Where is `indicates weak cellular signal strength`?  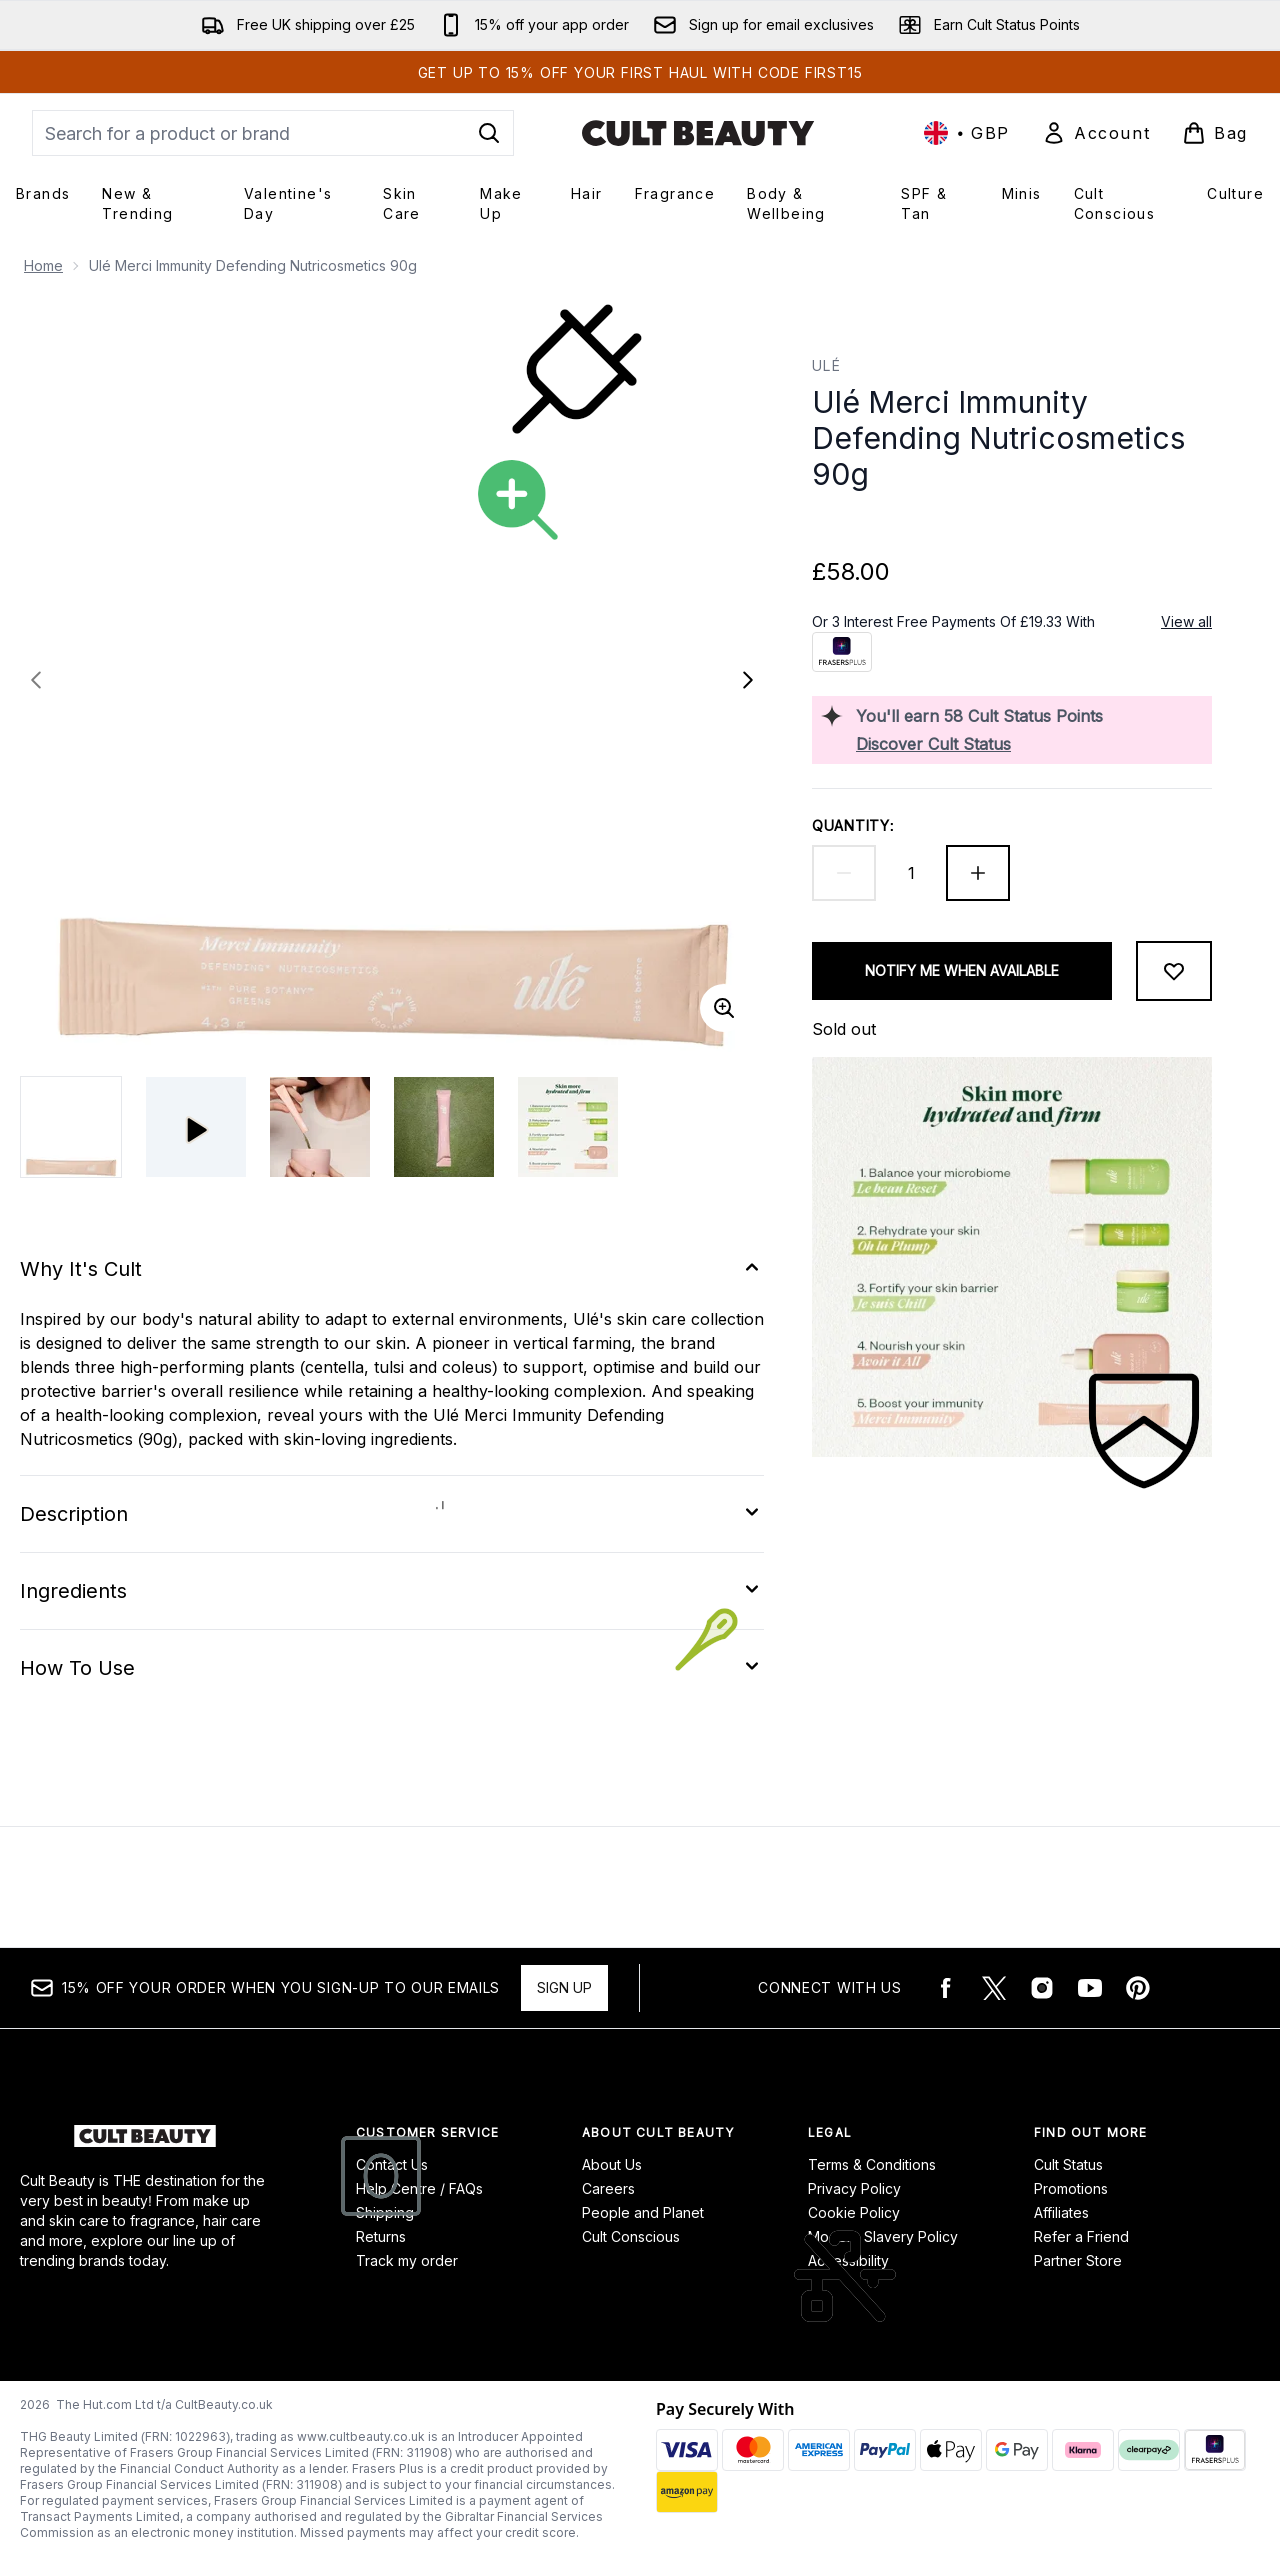
indicates weak cellular signal strength is located at coordinates (450, 1498).